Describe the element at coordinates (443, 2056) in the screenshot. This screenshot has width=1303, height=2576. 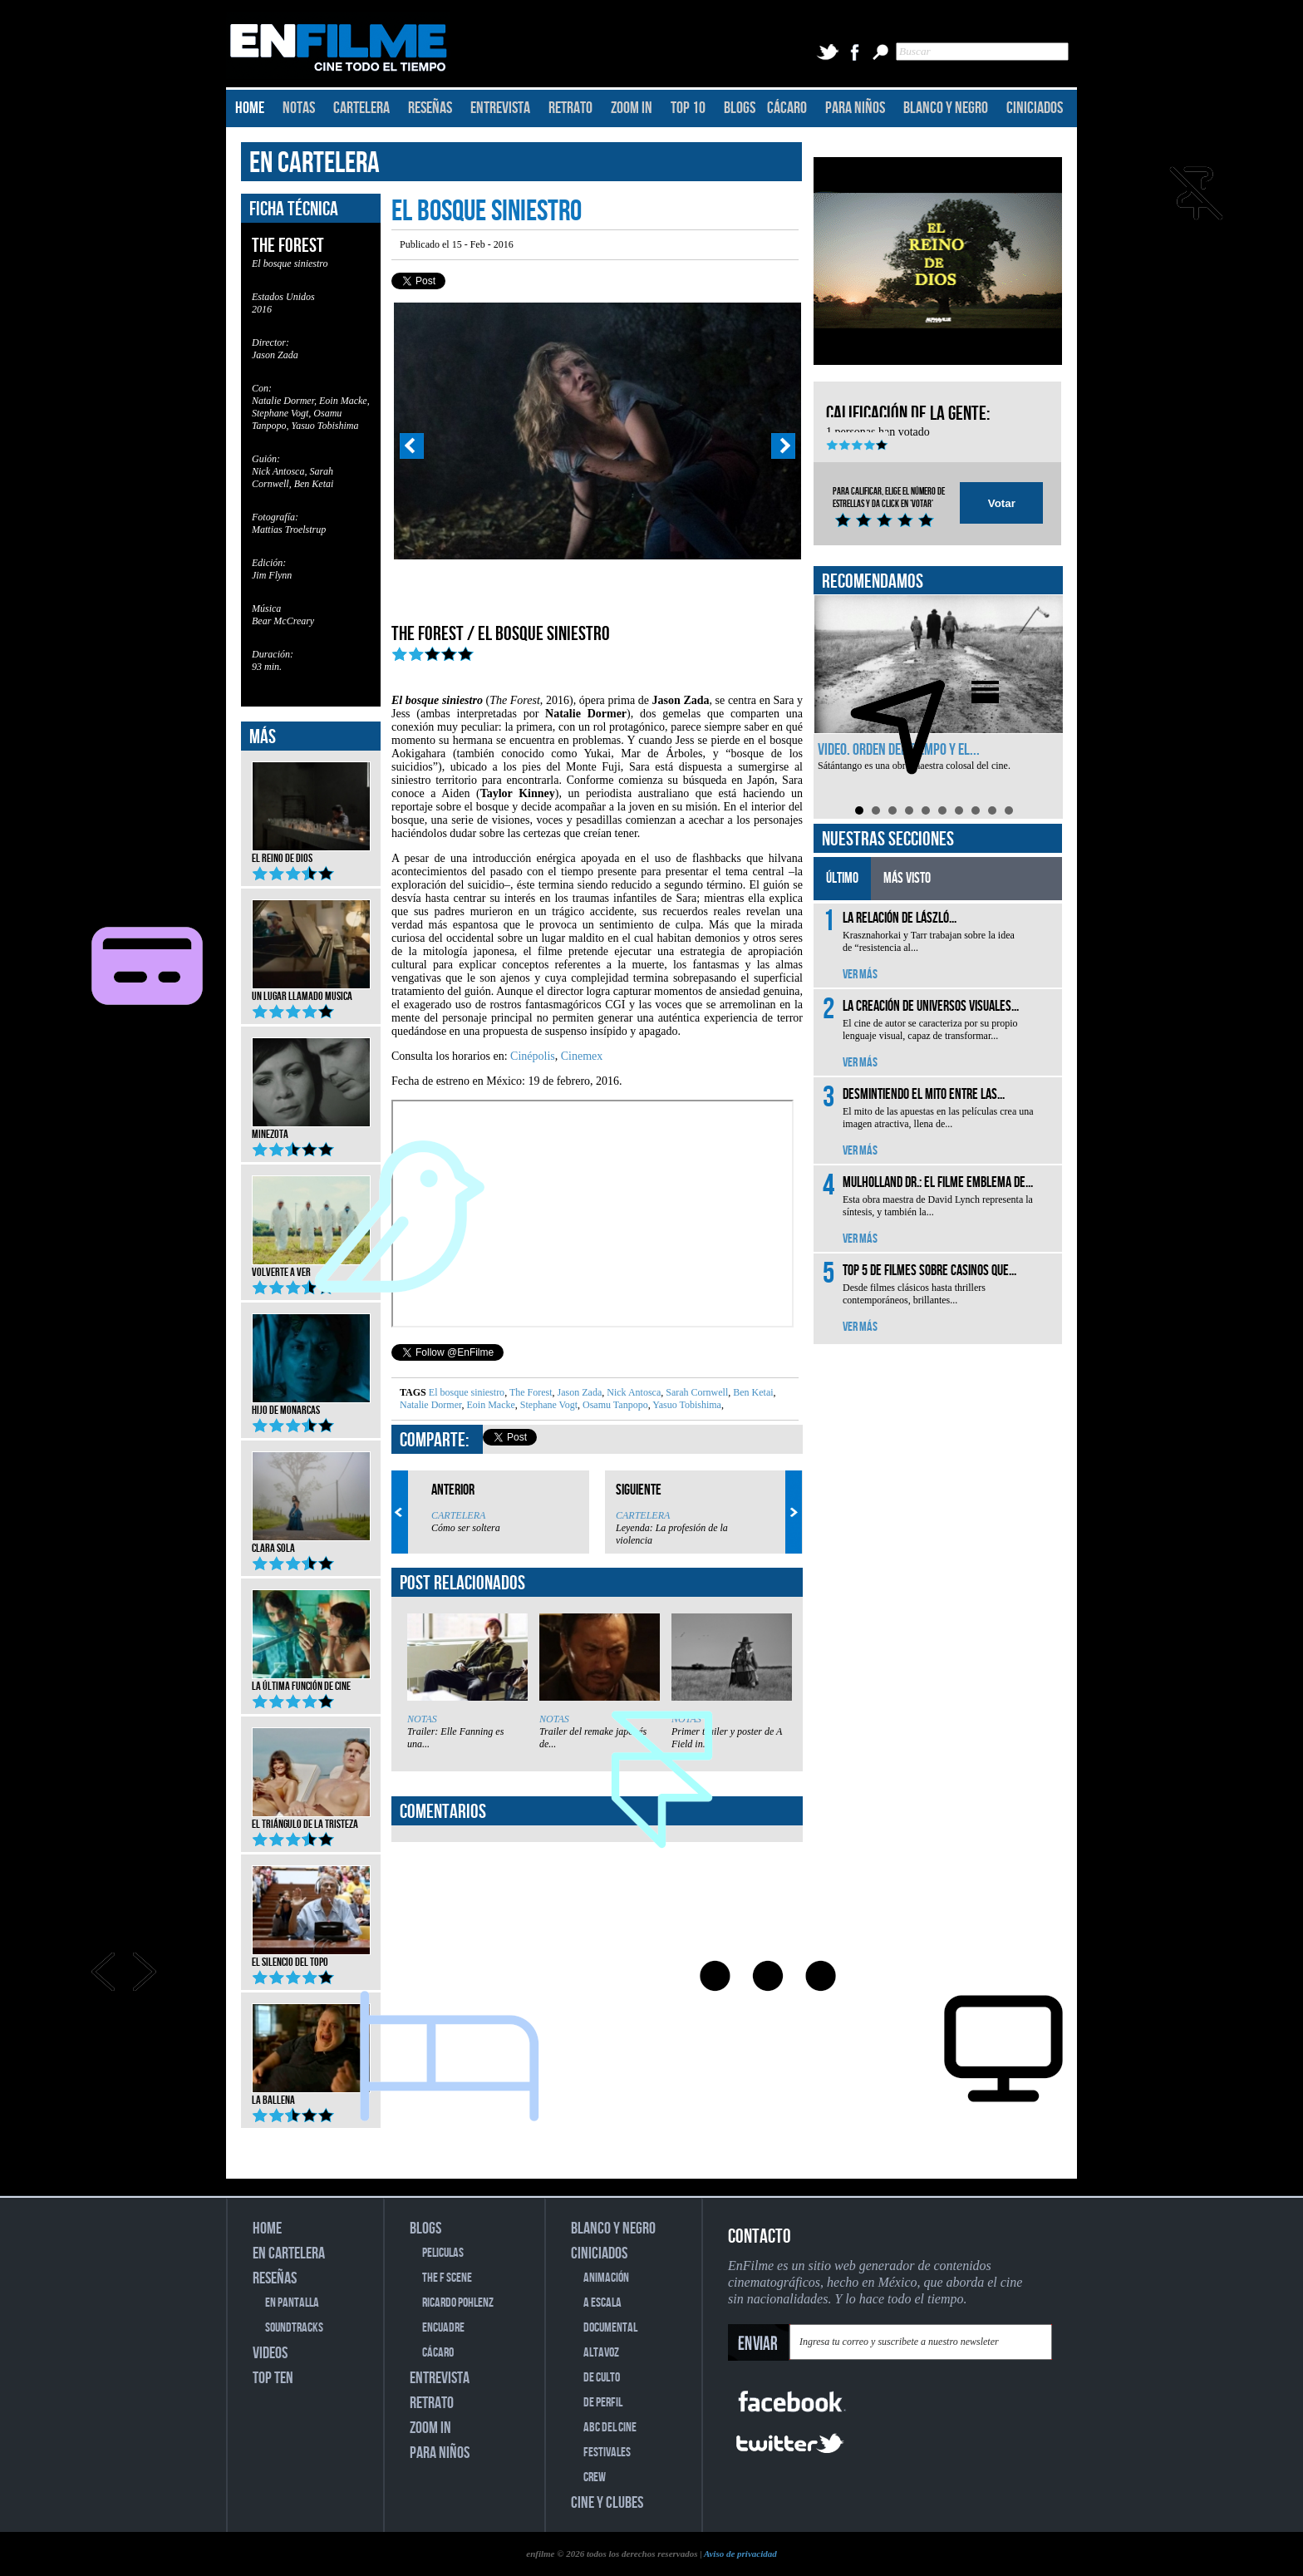
I see `view accommodation or hotel options` at that location.